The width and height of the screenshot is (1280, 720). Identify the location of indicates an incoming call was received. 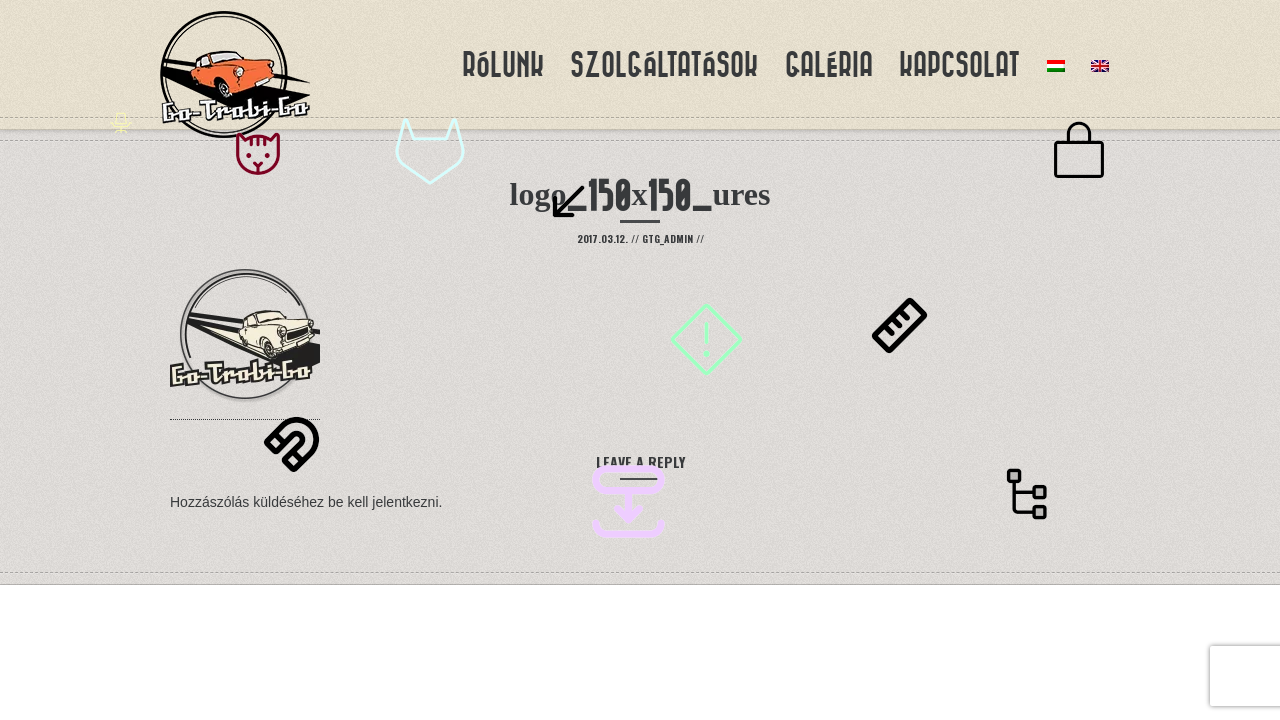
(568, 202).